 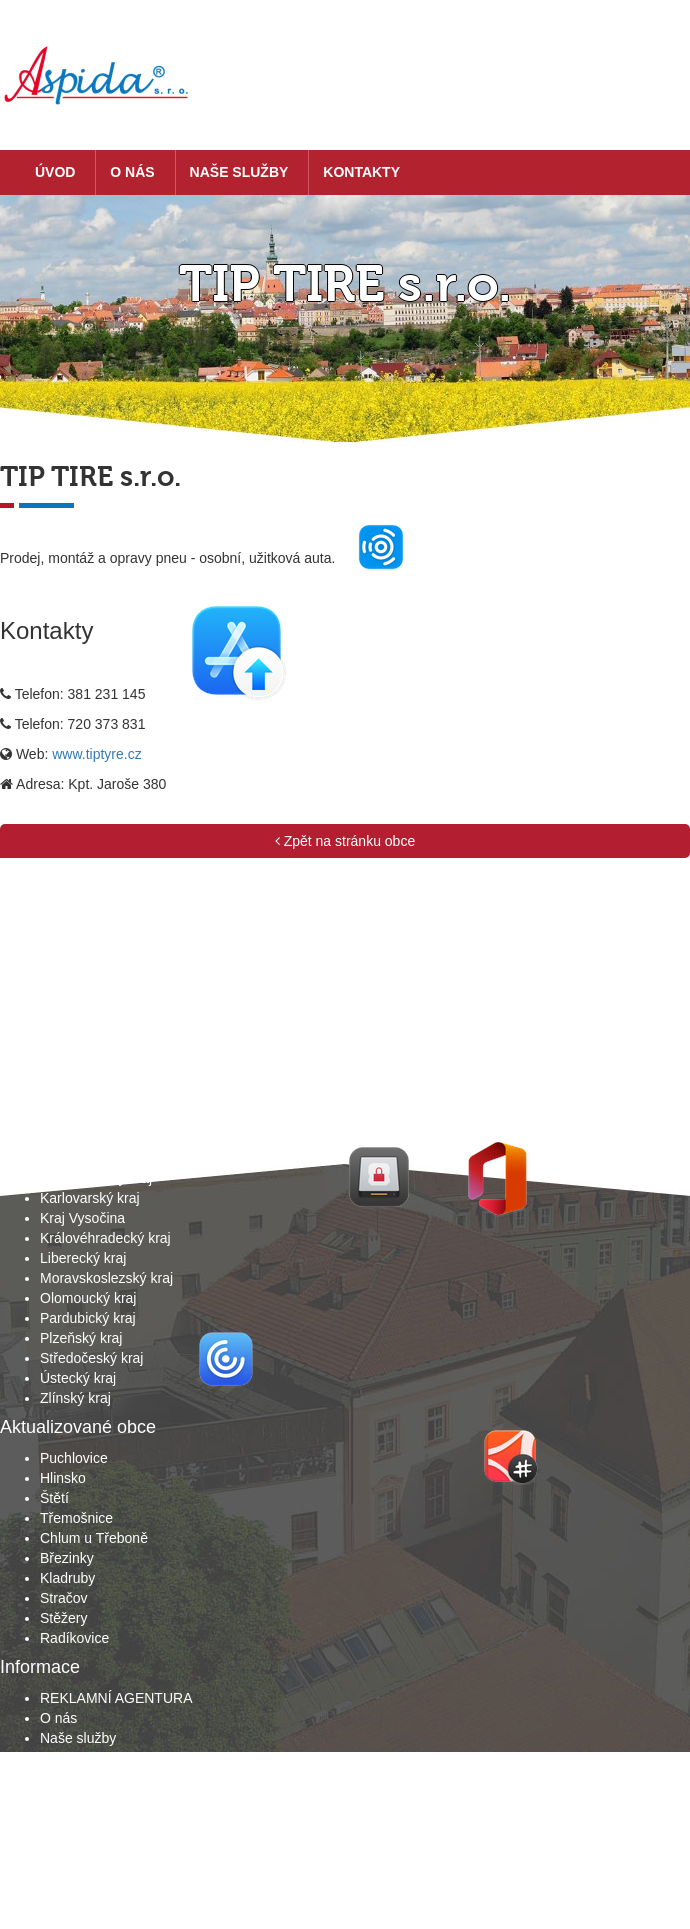 I want to click on open Microsoft Office suite, so click(x=497, y=1178).